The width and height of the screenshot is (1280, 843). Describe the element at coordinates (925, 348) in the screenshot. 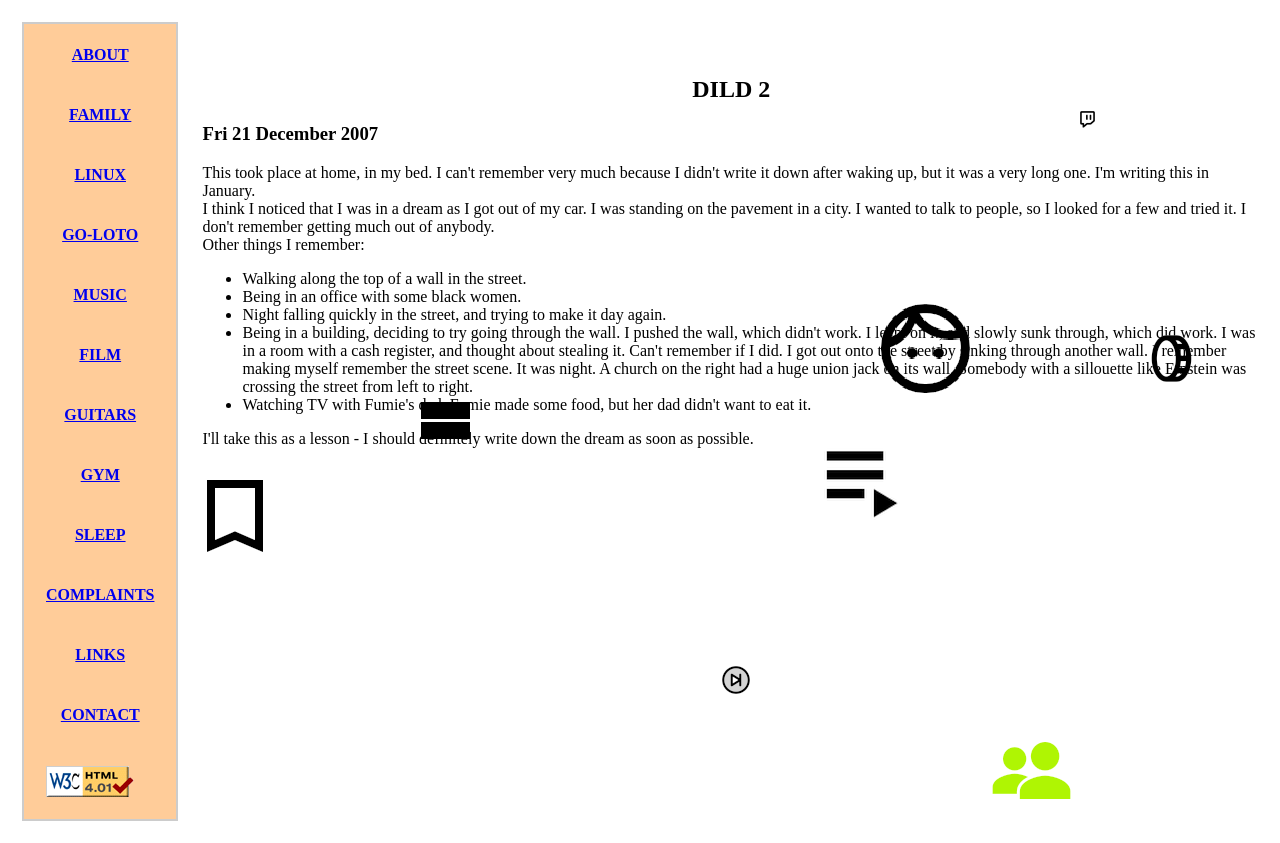

I see `access your profile or account settings` at that location.